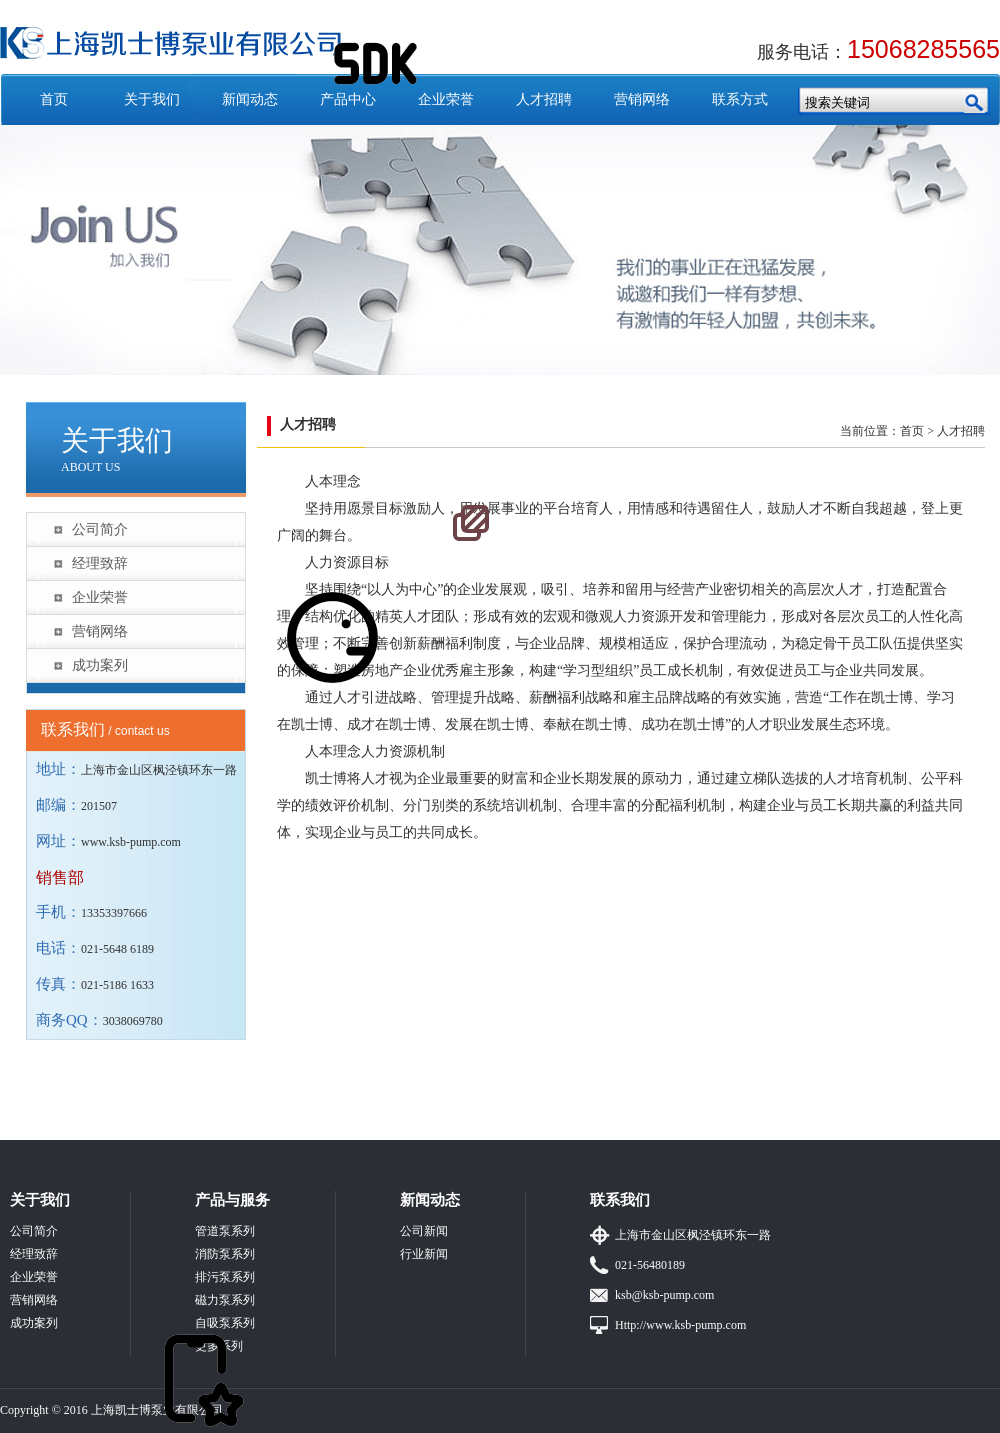 This screenshot has width=1000, height=1433. I want to click on emoji or mood selector looking right, so click(332, 637).